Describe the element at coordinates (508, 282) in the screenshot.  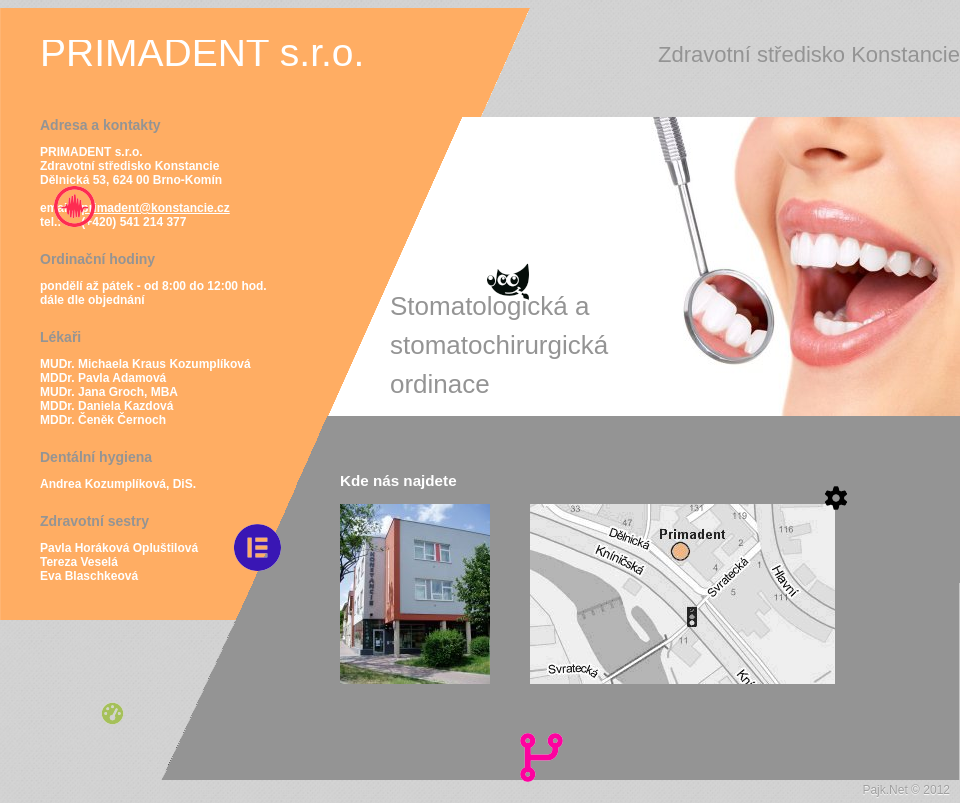
I see `open GIMP image editor` at that location.